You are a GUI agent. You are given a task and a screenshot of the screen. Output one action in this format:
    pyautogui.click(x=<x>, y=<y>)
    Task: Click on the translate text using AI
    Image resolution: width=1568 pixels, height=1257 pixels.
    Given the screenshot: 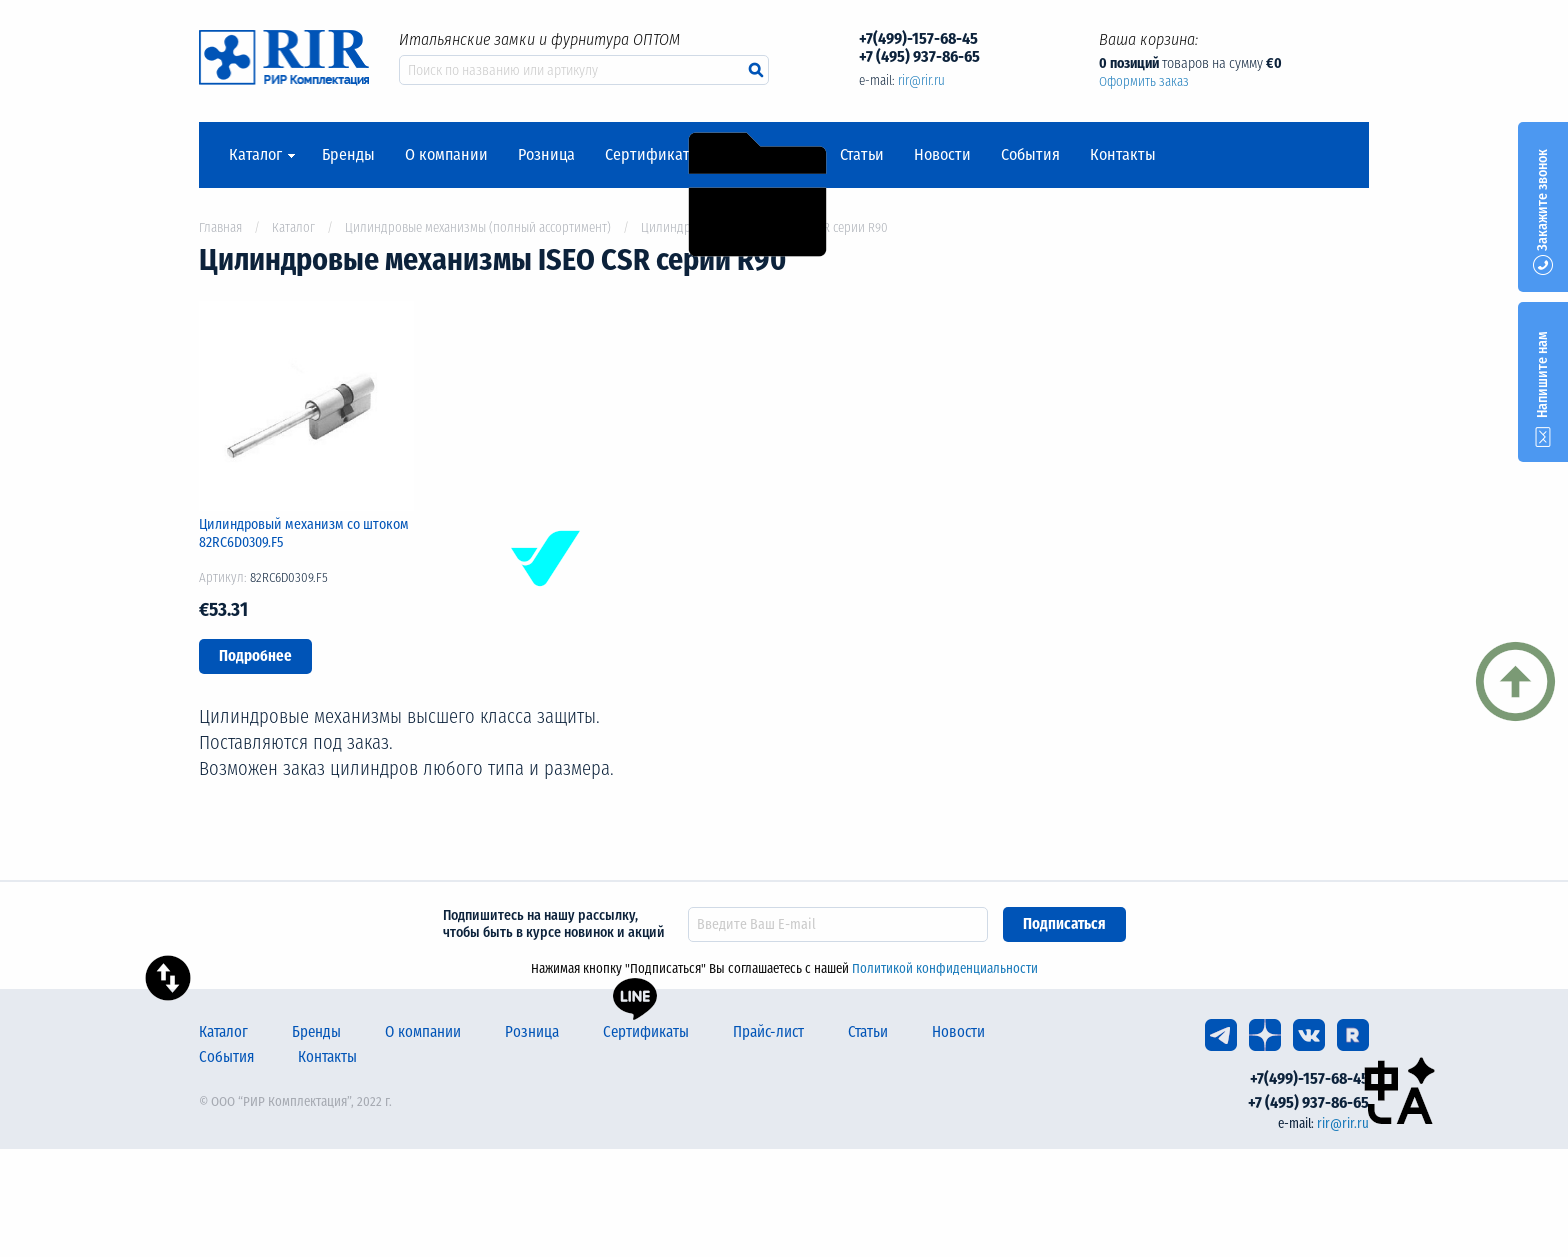 What is the action you would take?
    pyautogui.click(x=1398, y=1094)
    